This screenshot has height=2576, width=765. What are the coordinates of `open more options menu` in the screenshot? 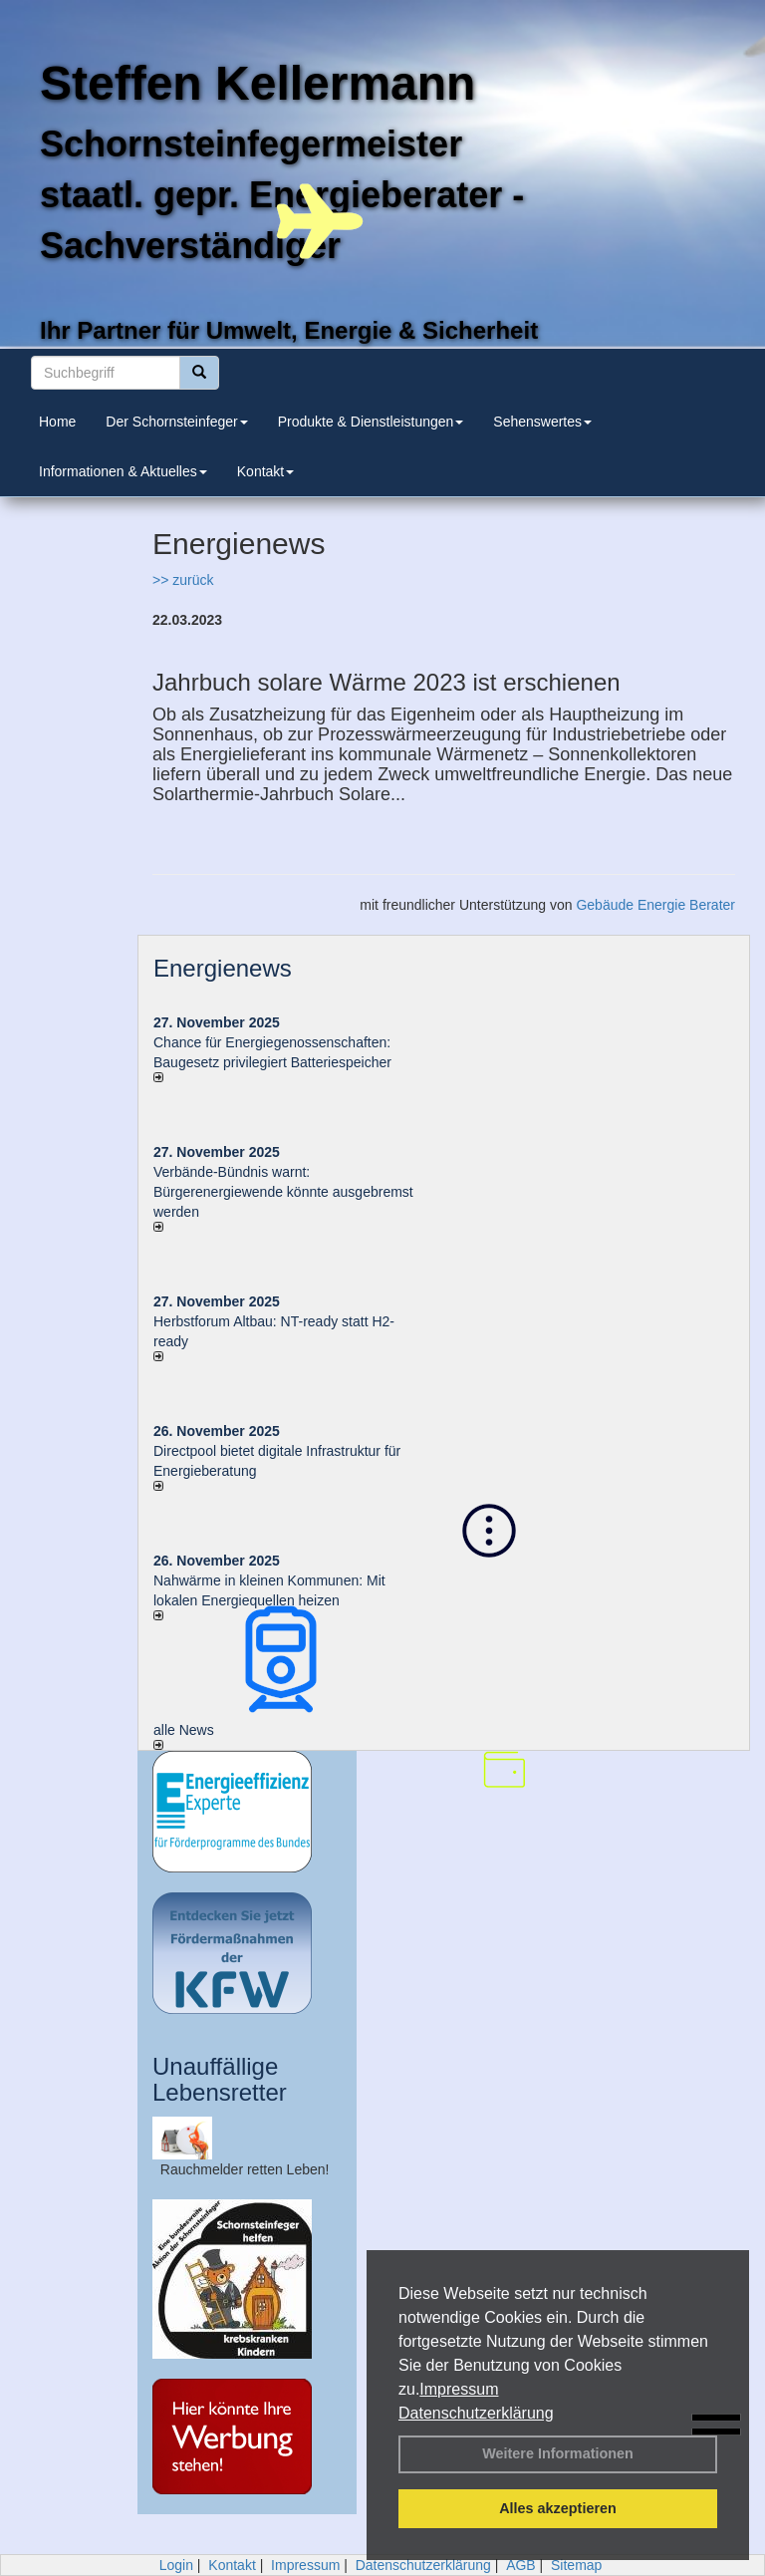 It's located at (489, 1531).